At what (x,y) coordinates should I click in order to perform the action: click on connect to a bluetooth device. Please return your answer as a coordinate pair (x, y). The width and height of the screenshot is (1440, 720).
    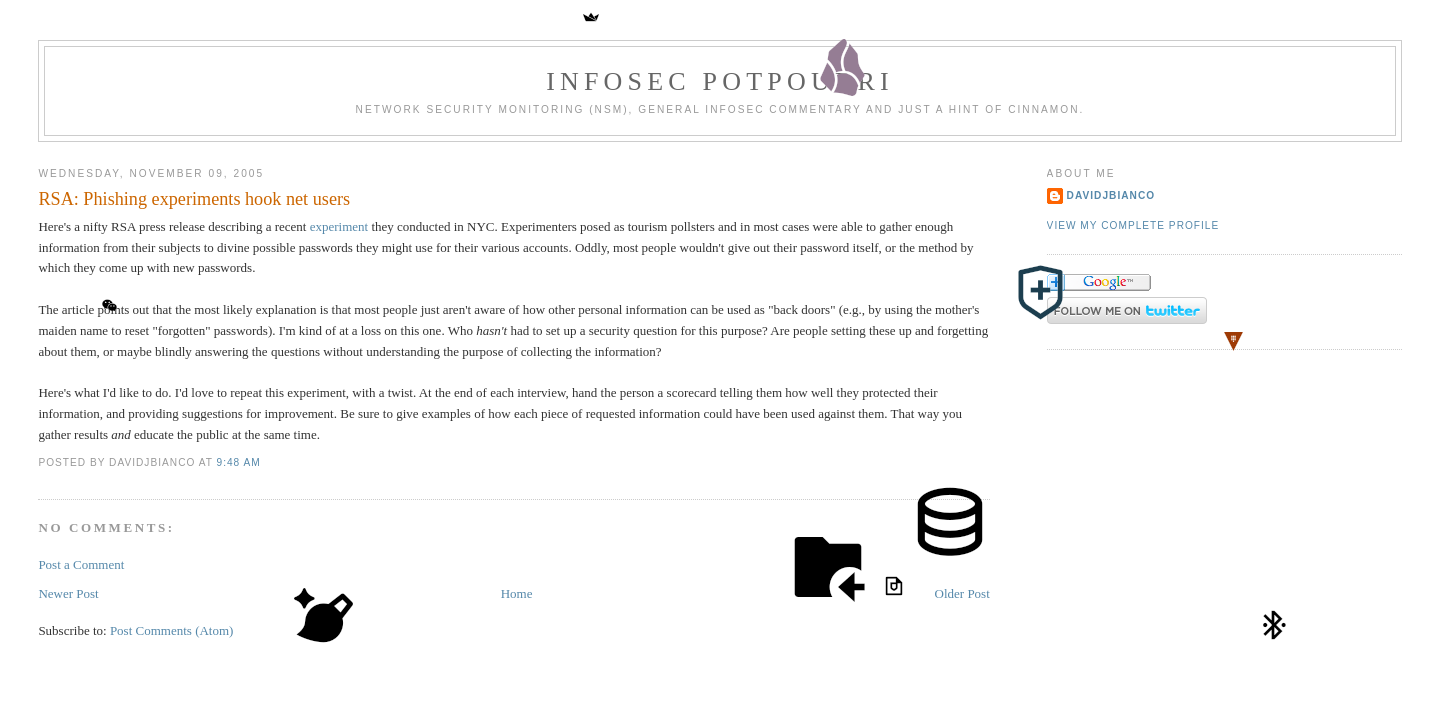
    Looking at the image, I should click on (1273, 625).